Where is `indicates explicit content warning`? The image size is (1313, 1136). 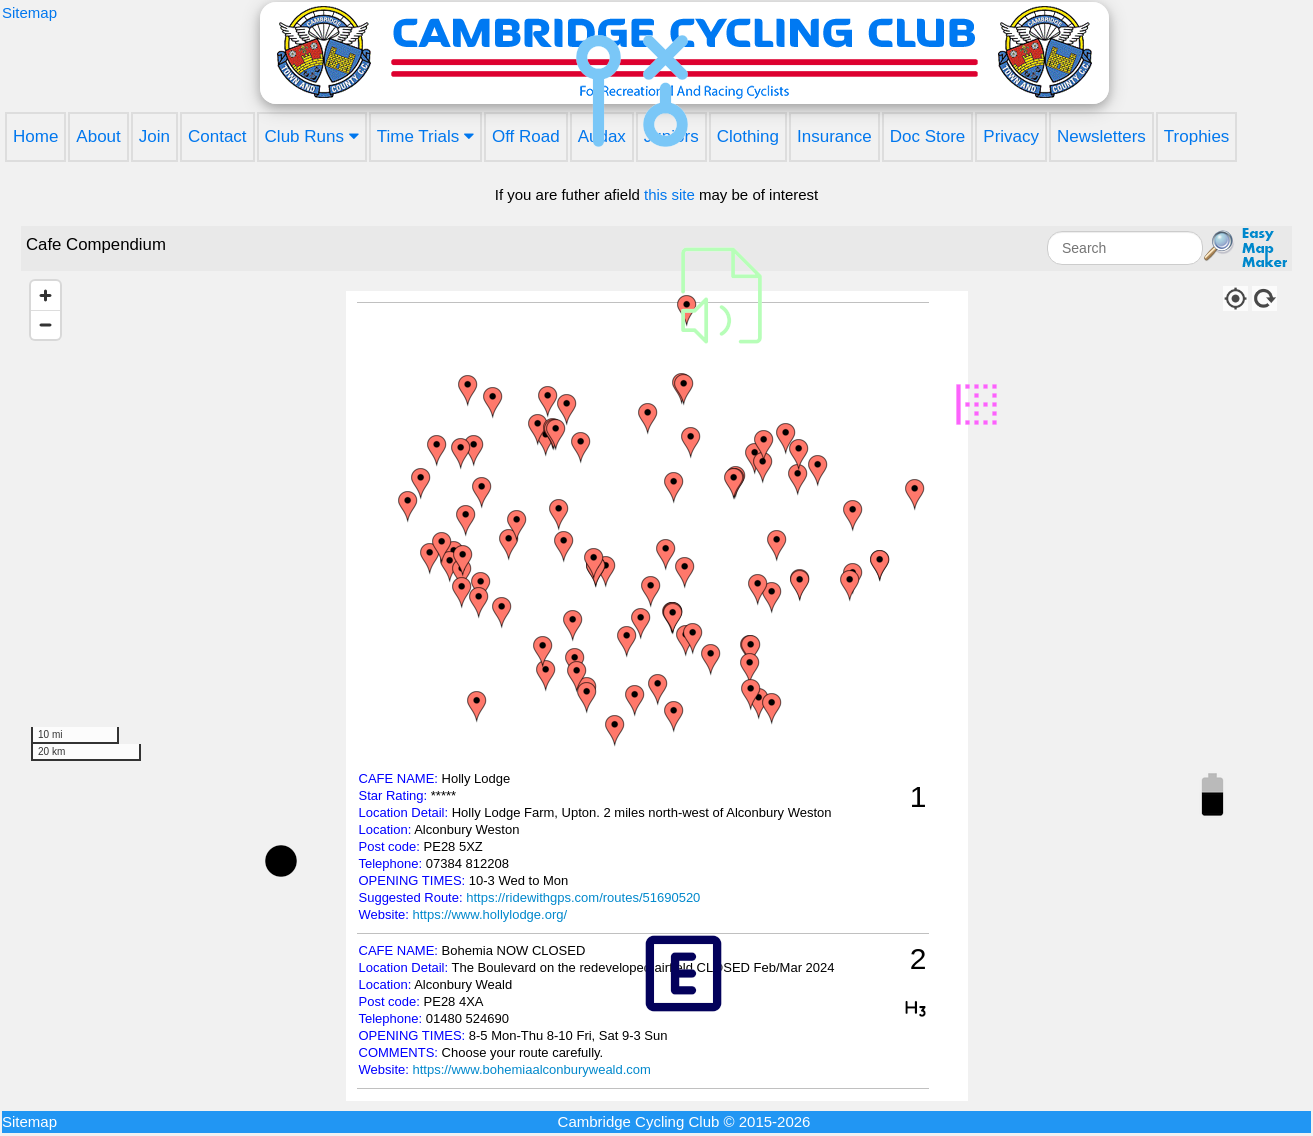 indicates explicit content warning is located at coordinates (683, 973).